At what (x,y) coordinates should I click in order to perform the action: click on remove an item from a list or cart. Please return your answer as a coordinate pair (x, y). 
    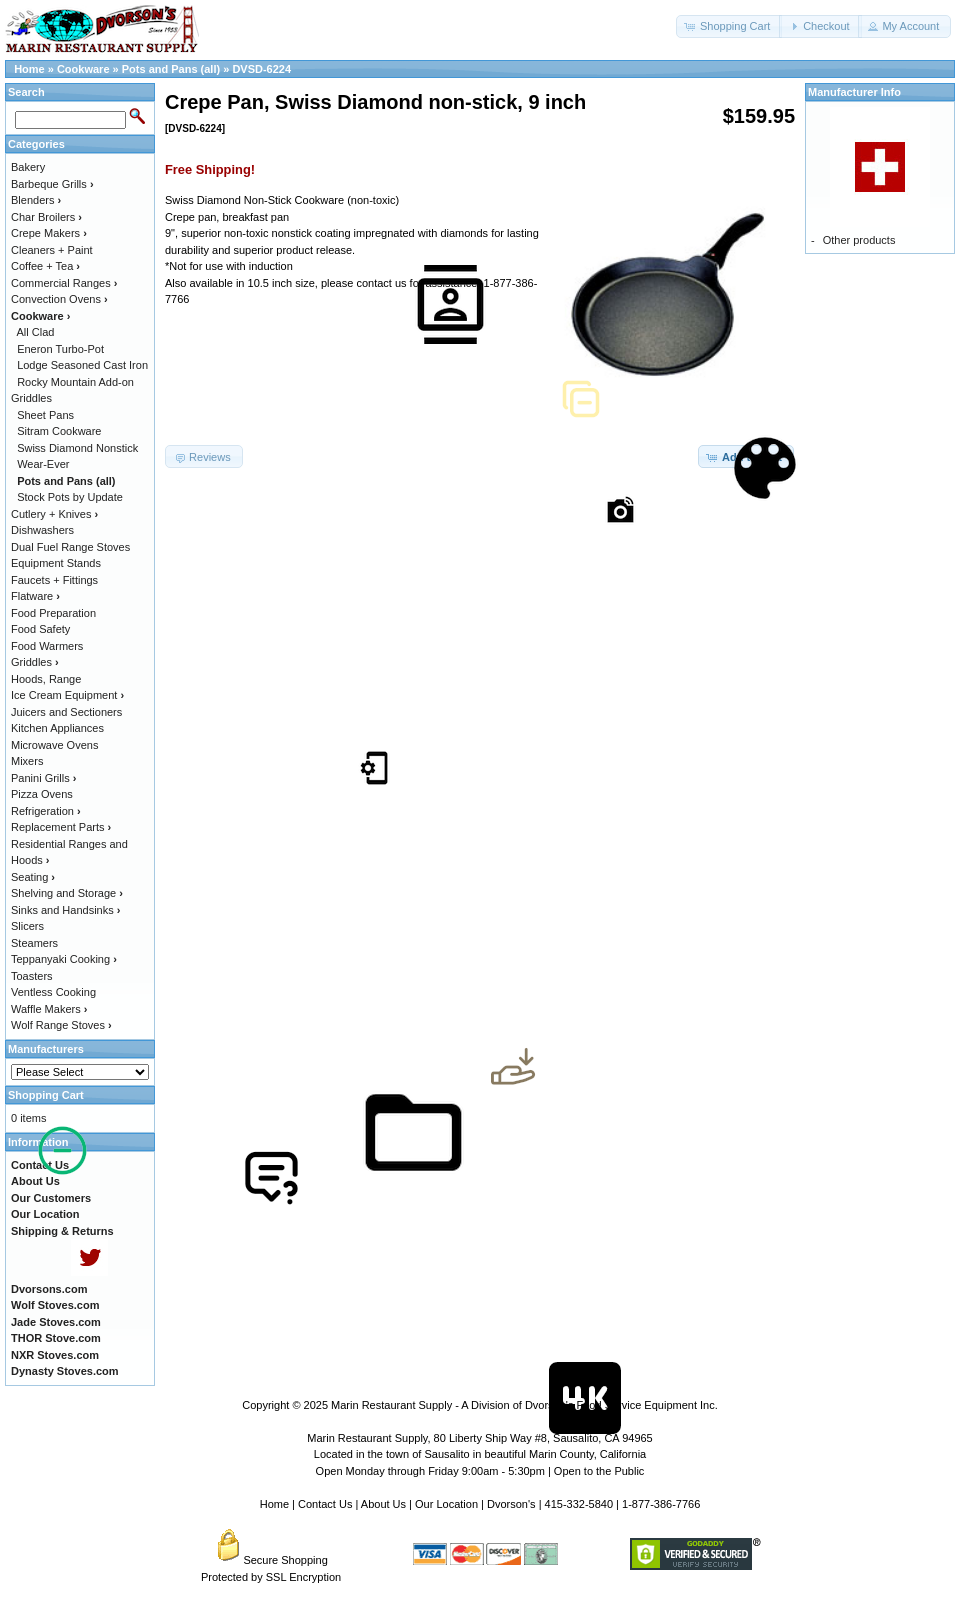
    Looking at the image, I should click on (62, 1150).